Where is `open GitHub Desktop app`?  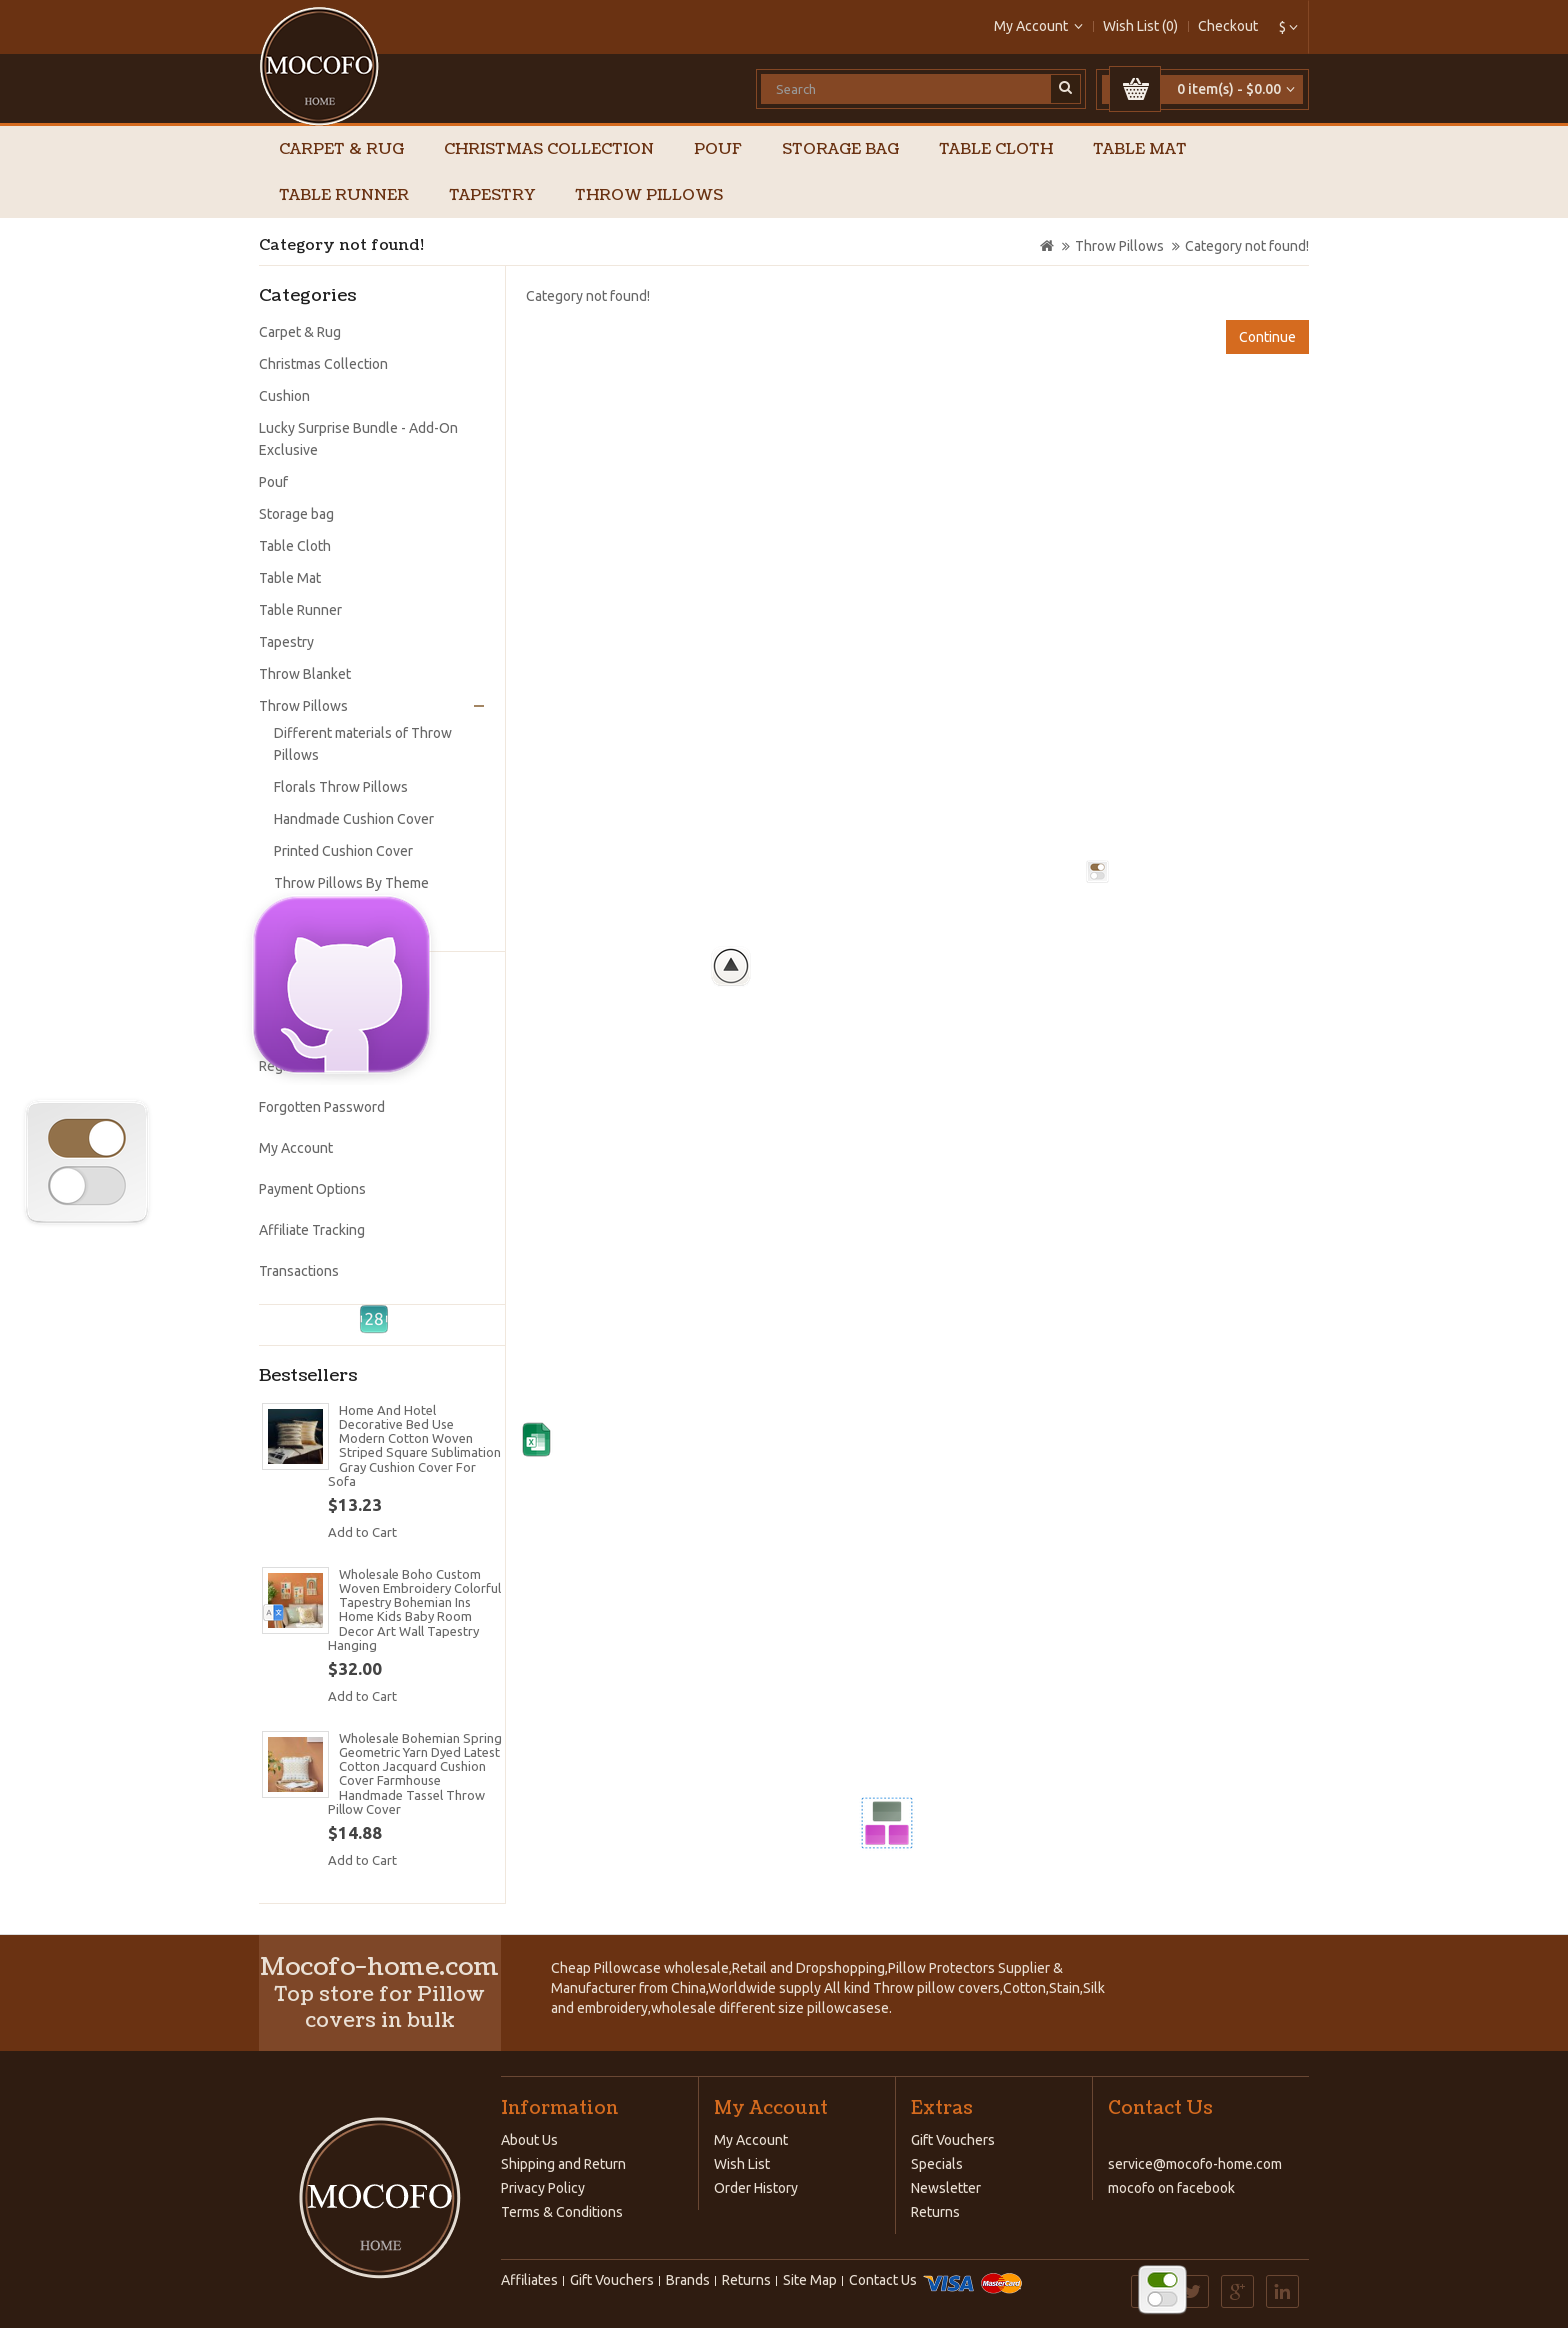
open GitHub Desktop app is located at coordinates (341, 984).